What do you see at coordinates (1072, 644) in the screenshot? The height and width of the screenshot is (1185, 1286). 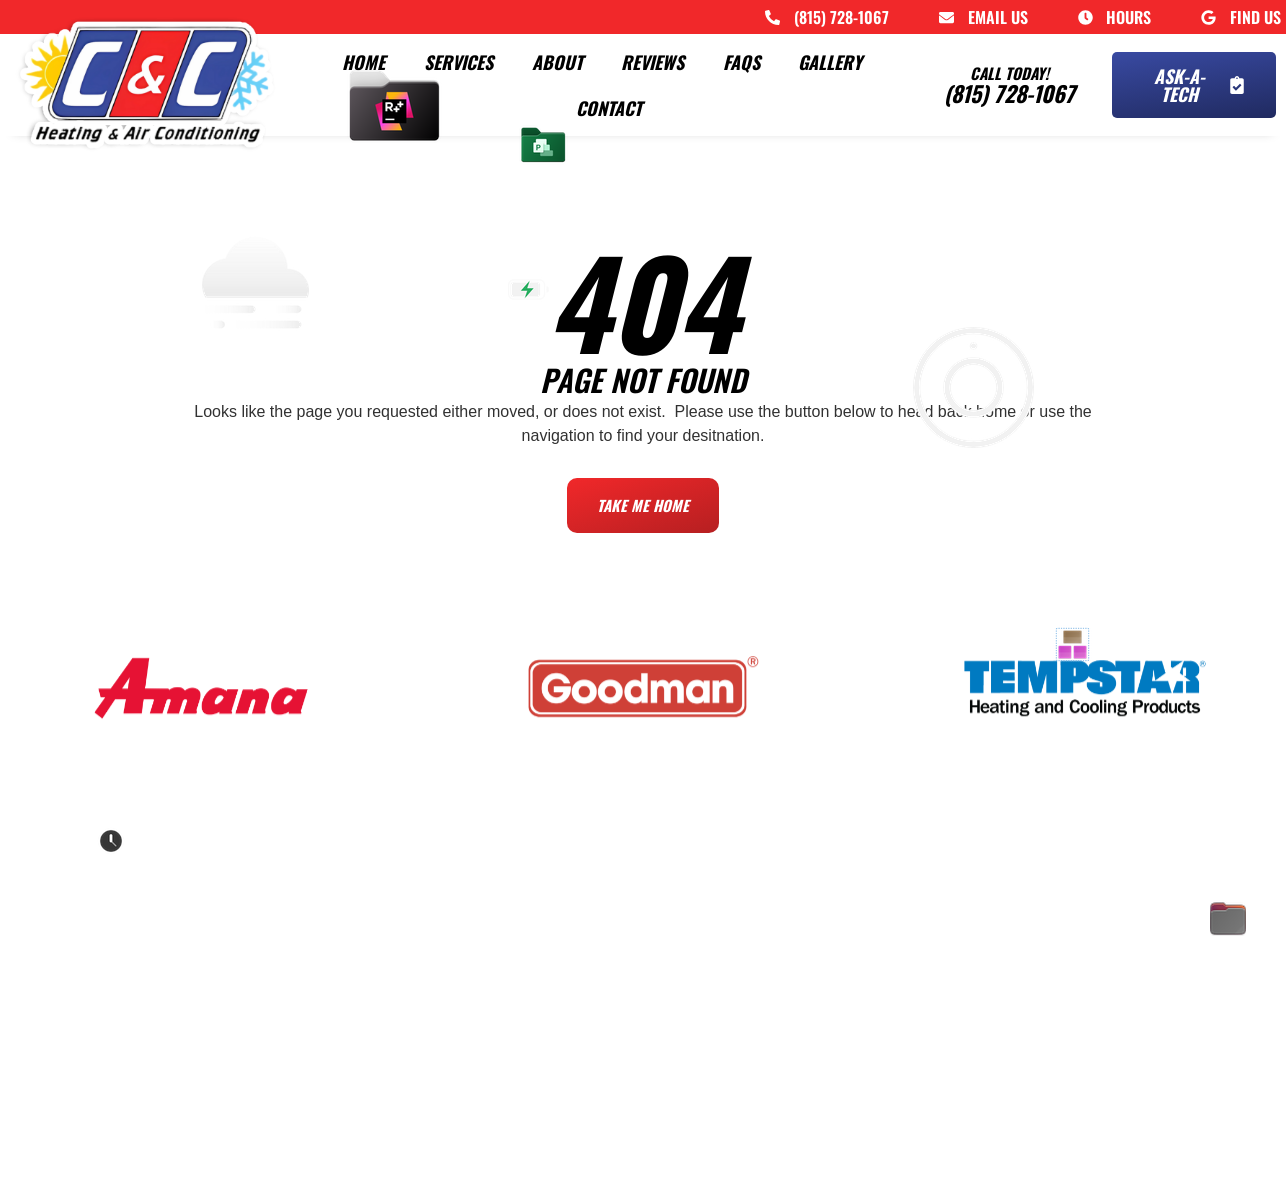 I see `select all items in the current view` at bounding box center [1072, 644].